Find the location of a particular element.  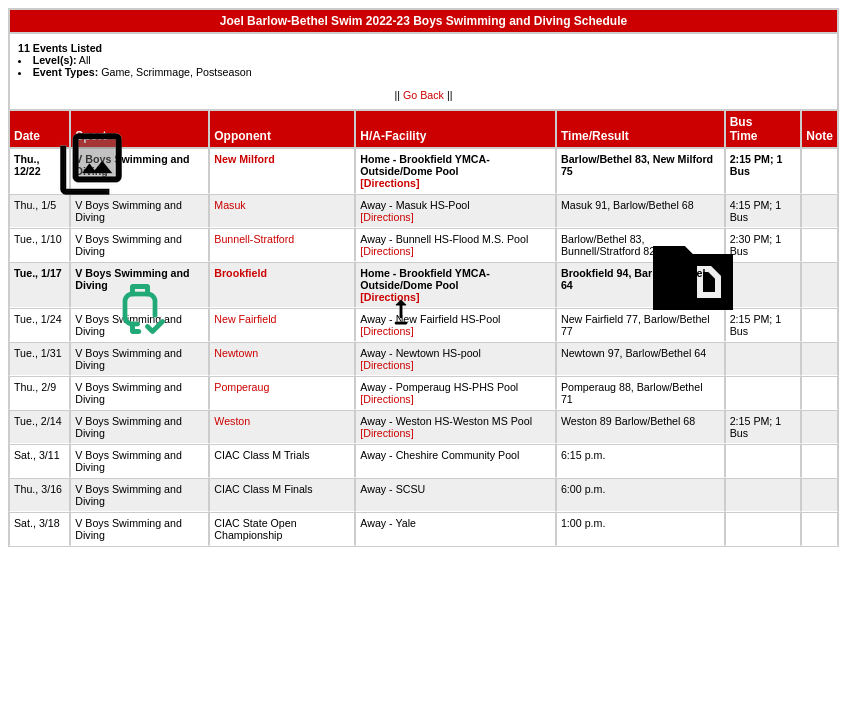

access folder containing code snippets is located at coordinates (693, 278).